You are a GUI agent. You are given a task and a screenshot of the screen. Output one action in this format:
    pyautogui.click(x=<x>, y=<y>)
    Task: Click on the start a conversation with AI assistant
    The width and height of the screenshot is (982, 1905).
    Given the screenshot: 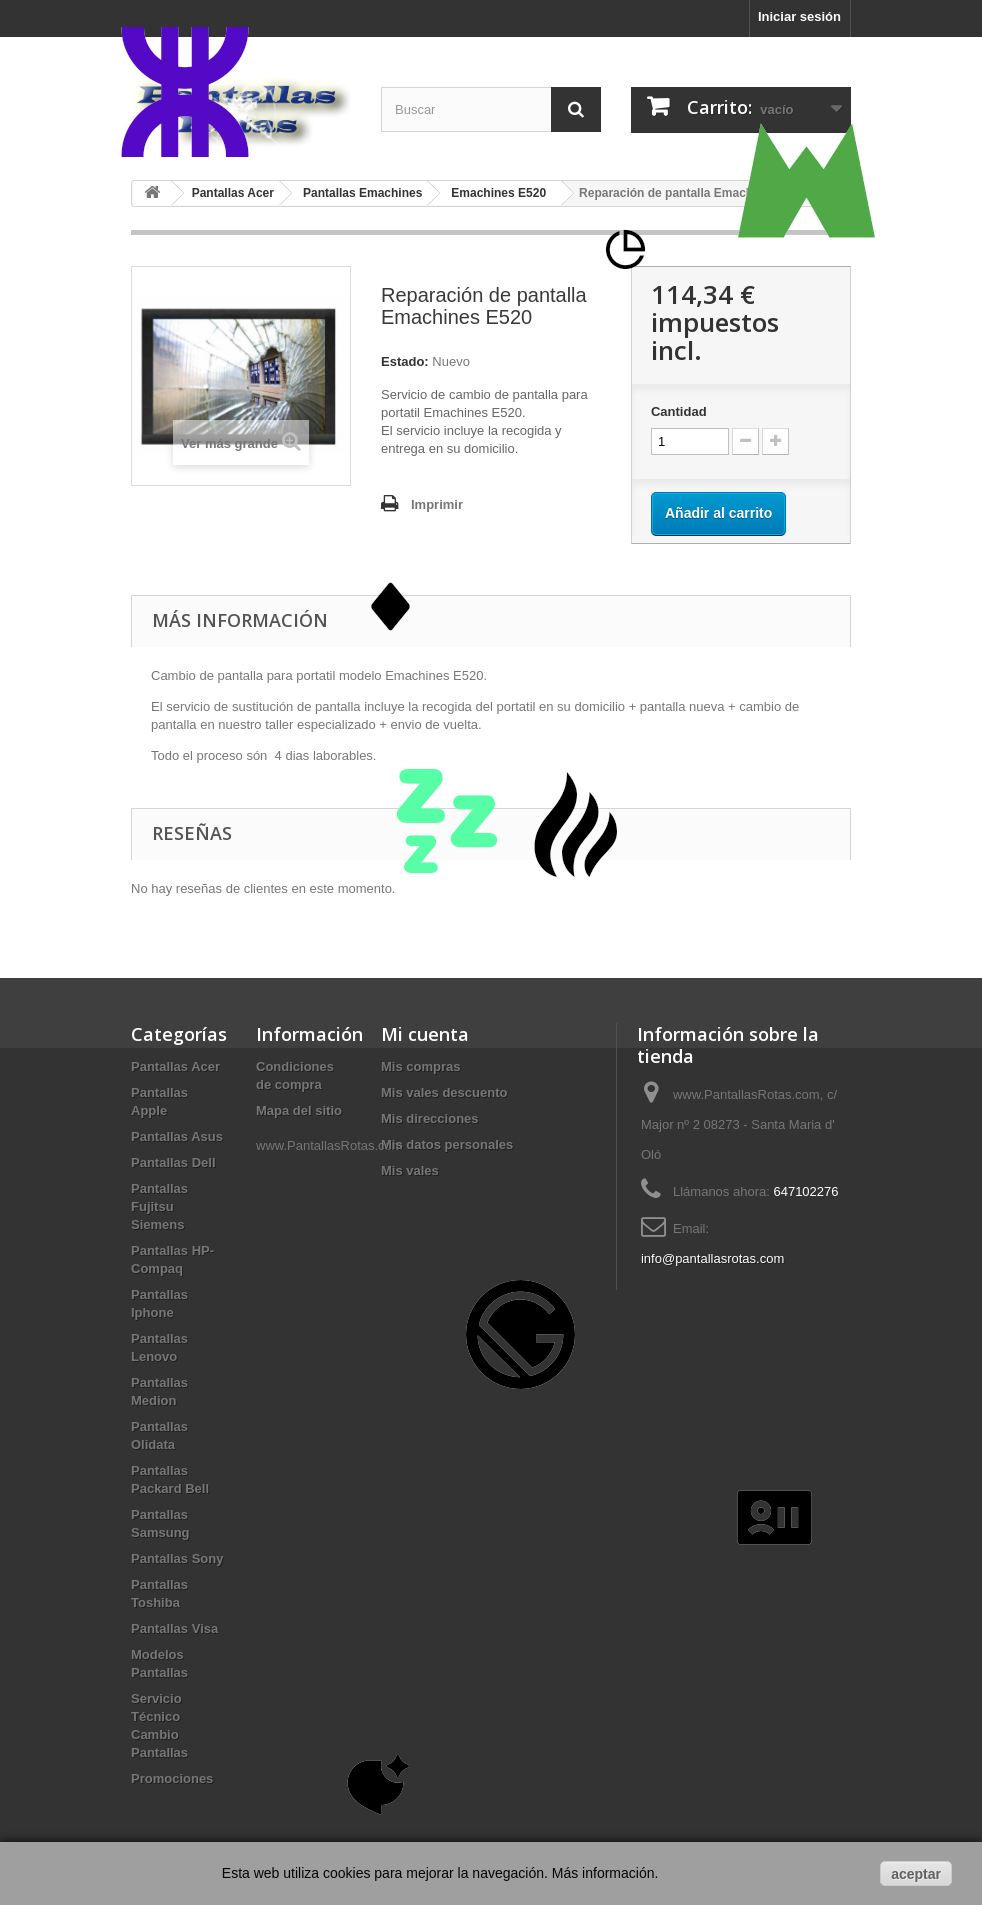 What is the action you would take?
    pyautogui.click(x=375, y=1785)
    